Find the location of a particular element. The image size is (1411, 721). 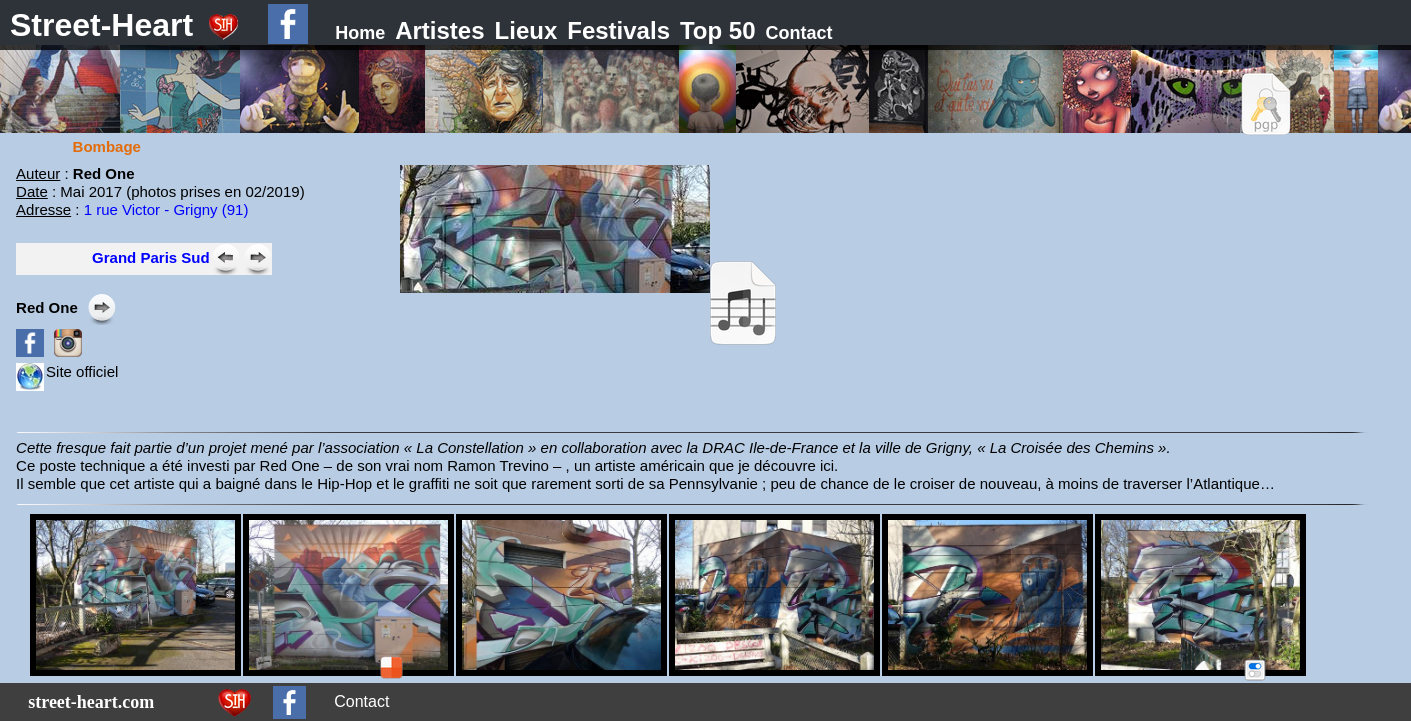

an audio melody file type is located at coordinates (743, 303).